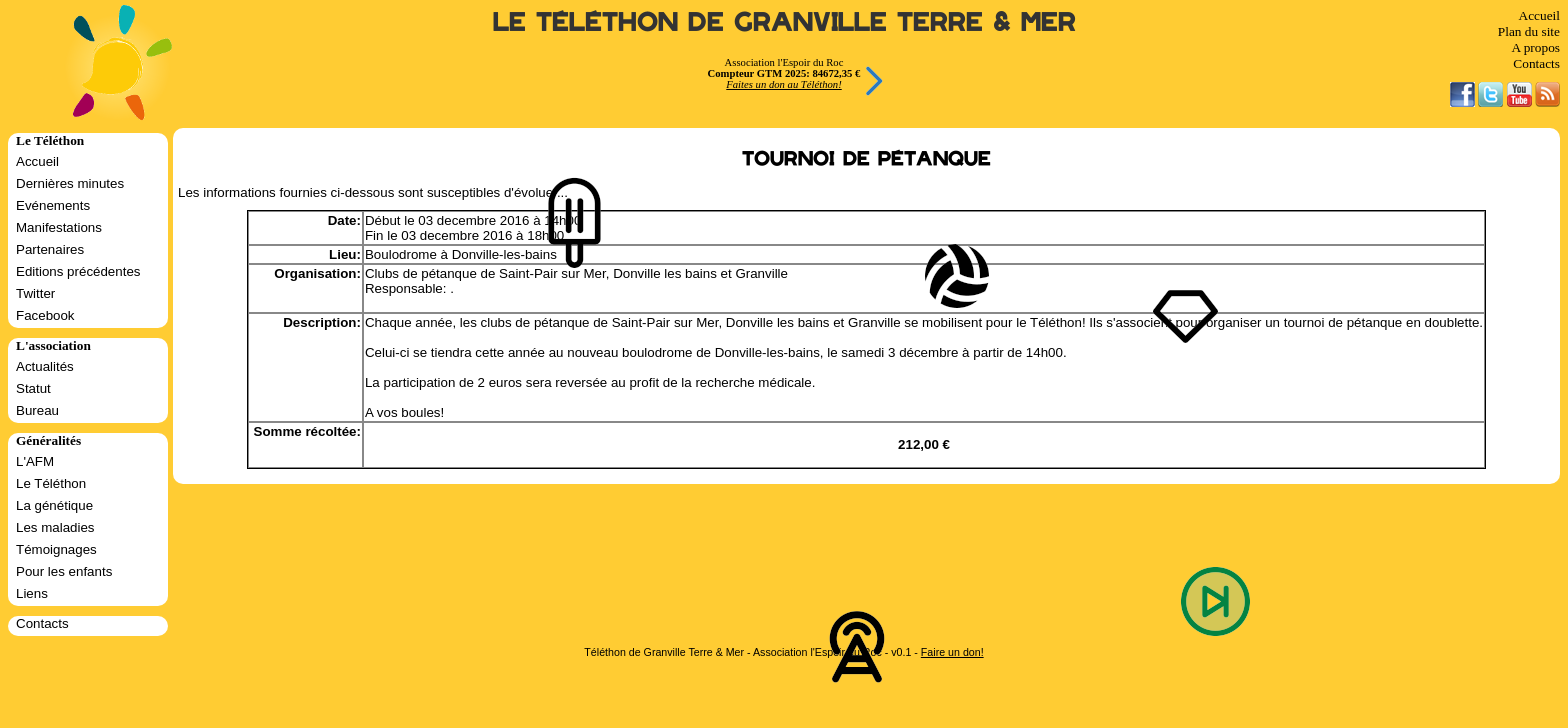 The height and width of the screenshot is (728, 1568). What do you see at coordinates (957, 276) in the screenshot?
I see `volleyball sports category or activity` at bounding box center [957, 276].